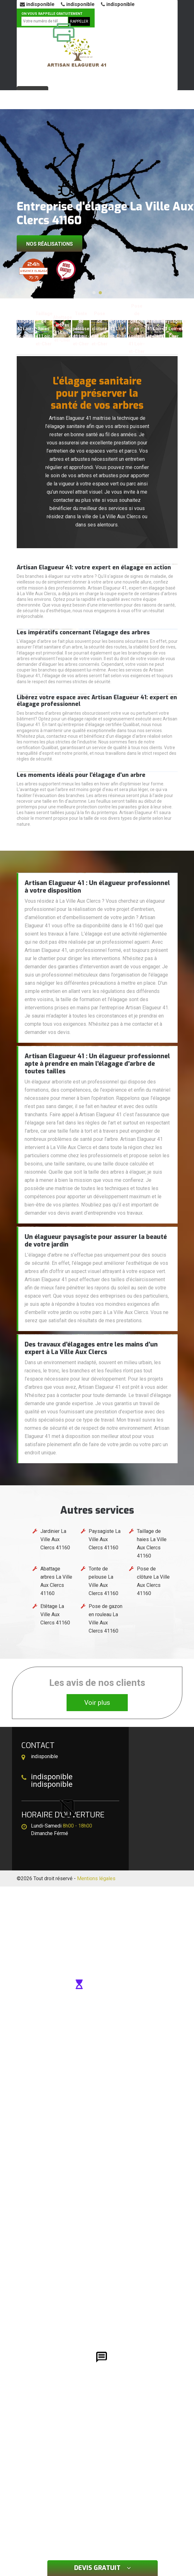 This screenshot has width=194, height=2576. I want to click on report a bug or issue, so click(66, 188).